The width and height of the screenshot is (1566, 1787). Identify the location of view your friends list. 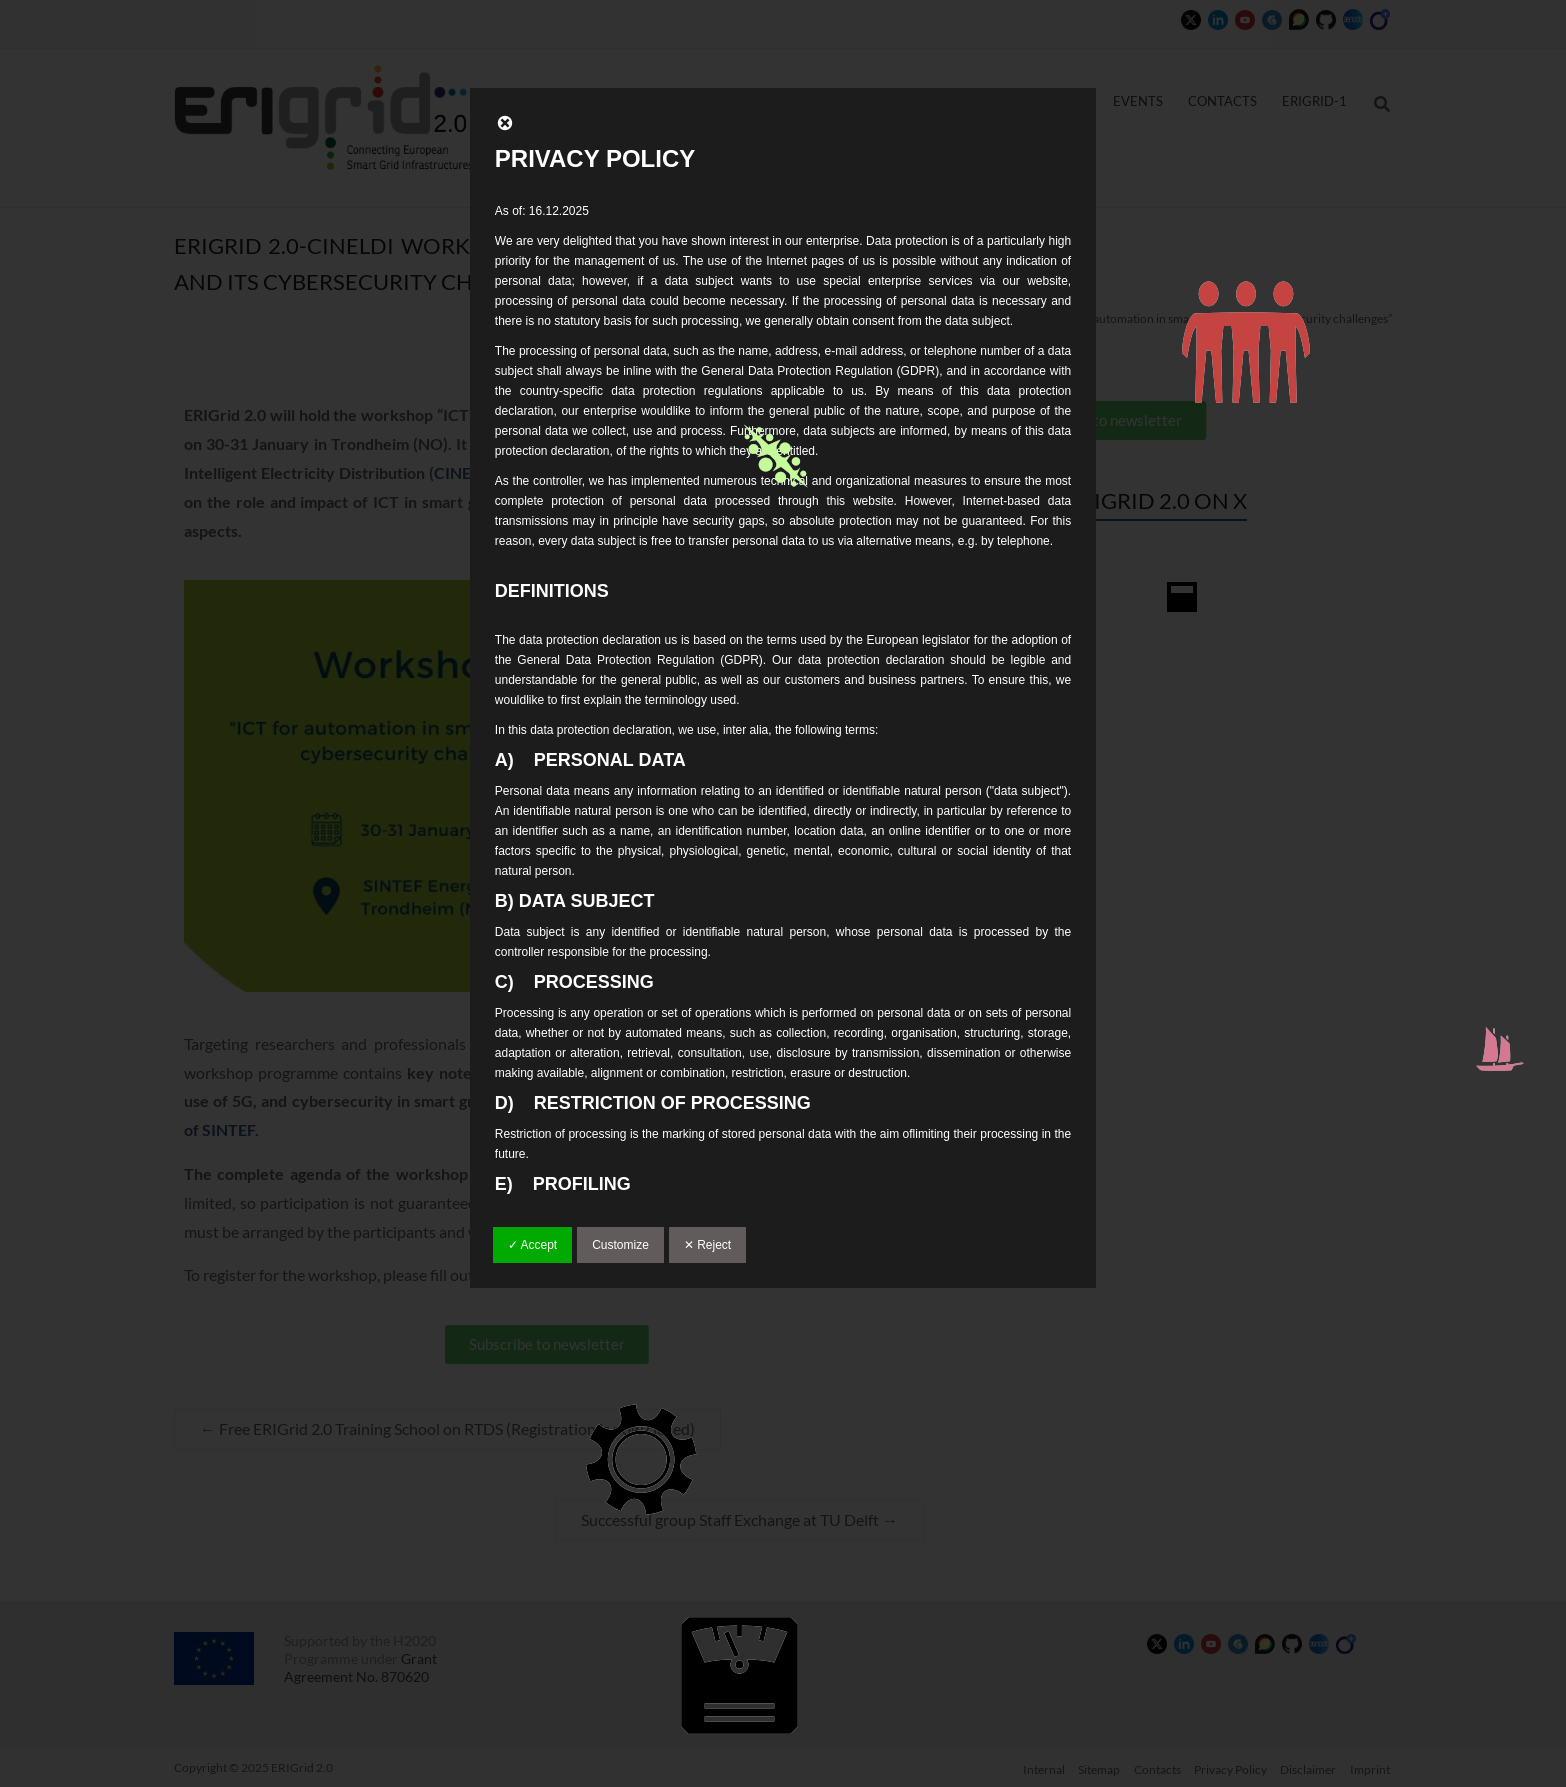
(1246, 342).